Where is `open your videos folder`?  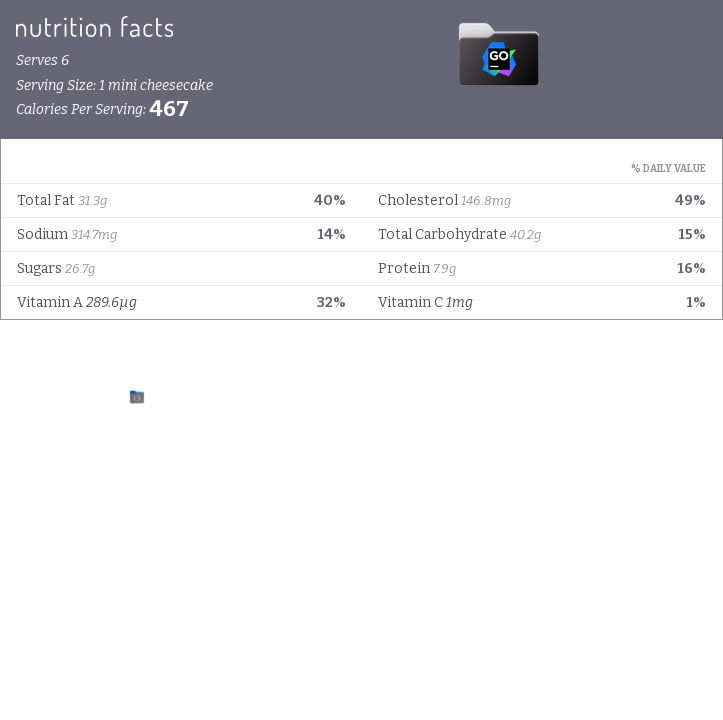 open your videos folder is located at coordinates (137, 397).